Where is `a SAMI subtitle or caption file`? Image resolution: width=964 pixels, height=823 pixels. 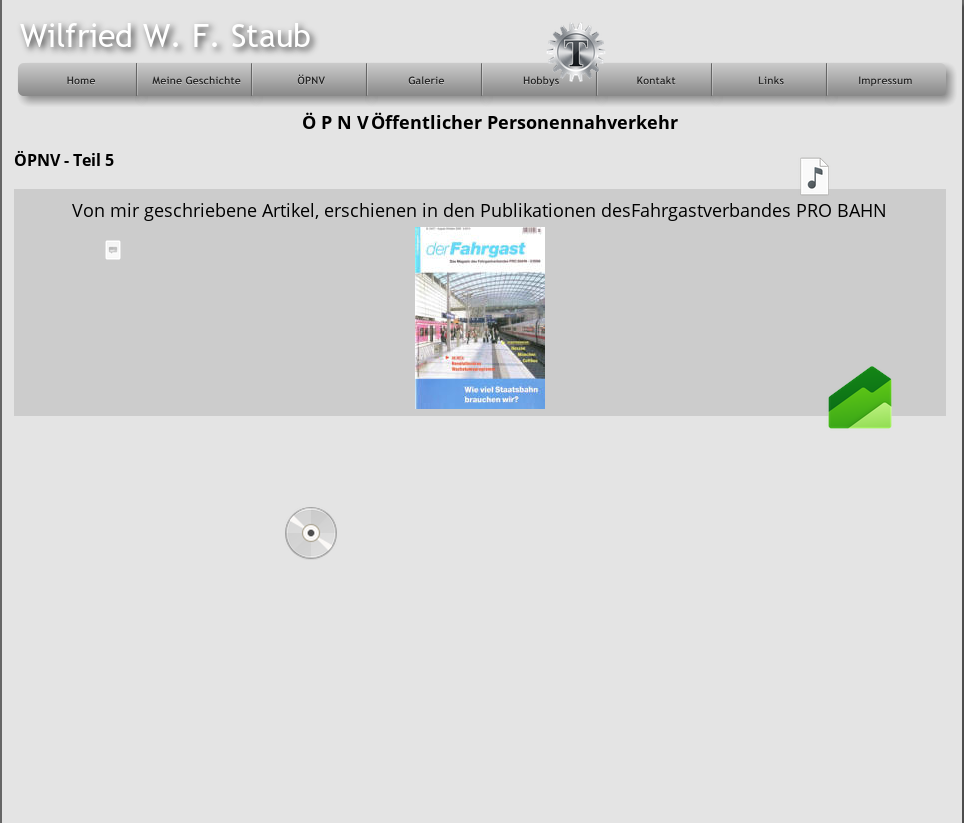
a SAMI subtitle or caption file is located at coordinates (113, 250).